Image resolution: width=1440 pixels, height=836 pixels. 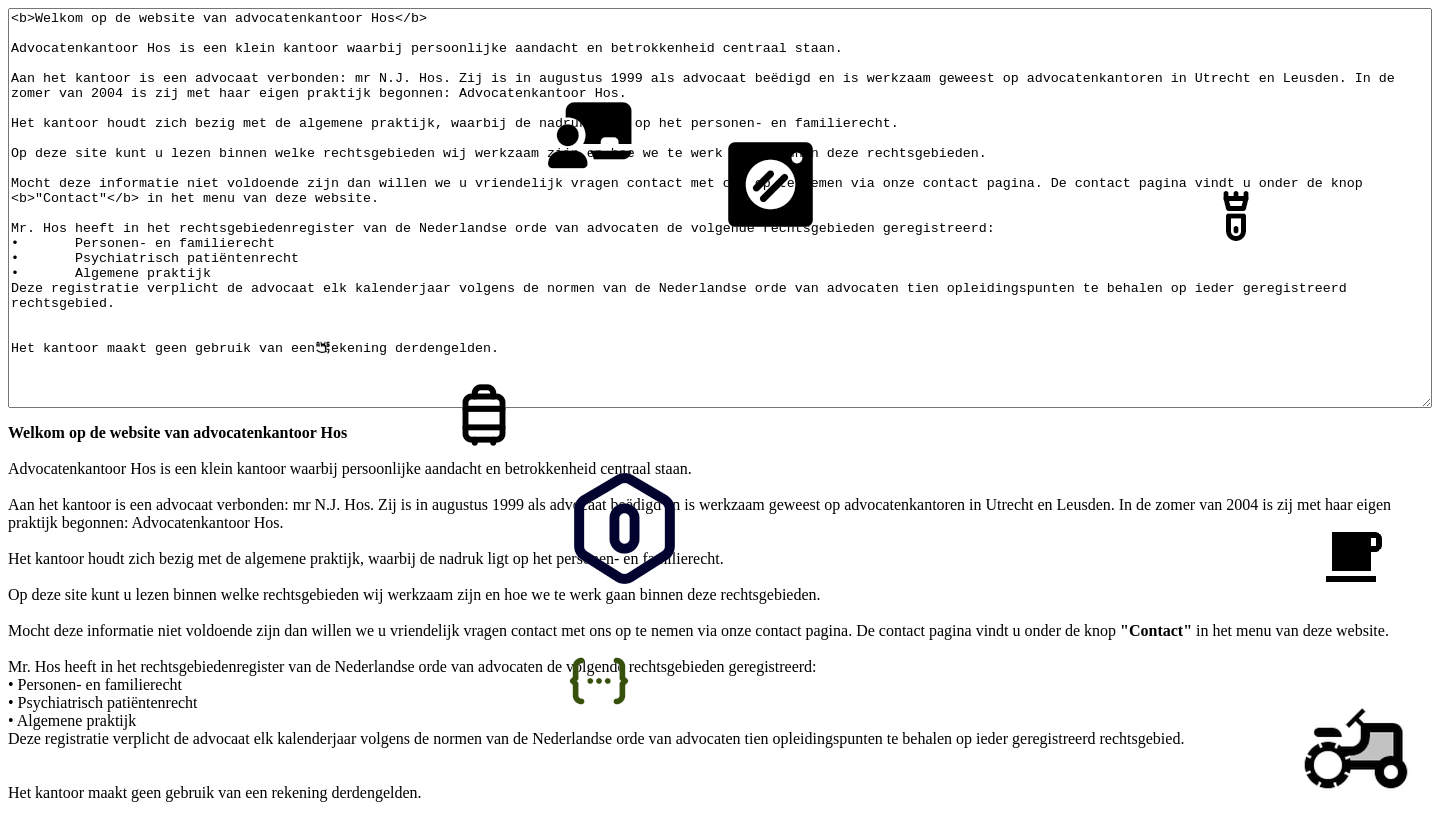 What do you see at coordinates (592, 133) in the screenshot?
I see `access teaching or presentation tools` at bounding box center [592, 133].